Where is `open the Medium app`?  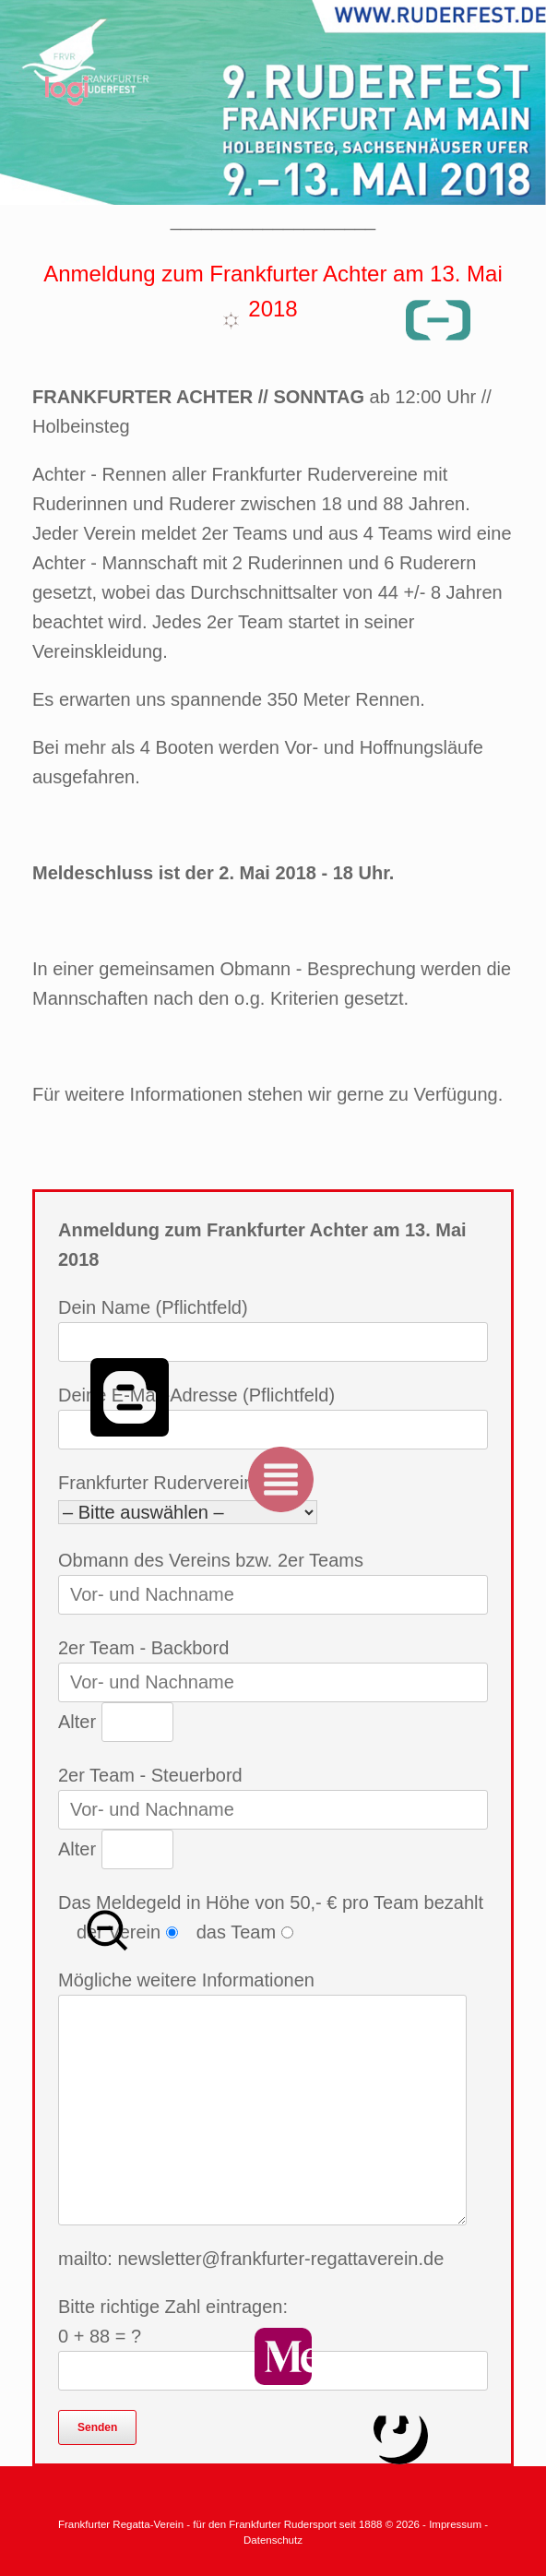 open the Medium app is located at coordinates (283, 2356).